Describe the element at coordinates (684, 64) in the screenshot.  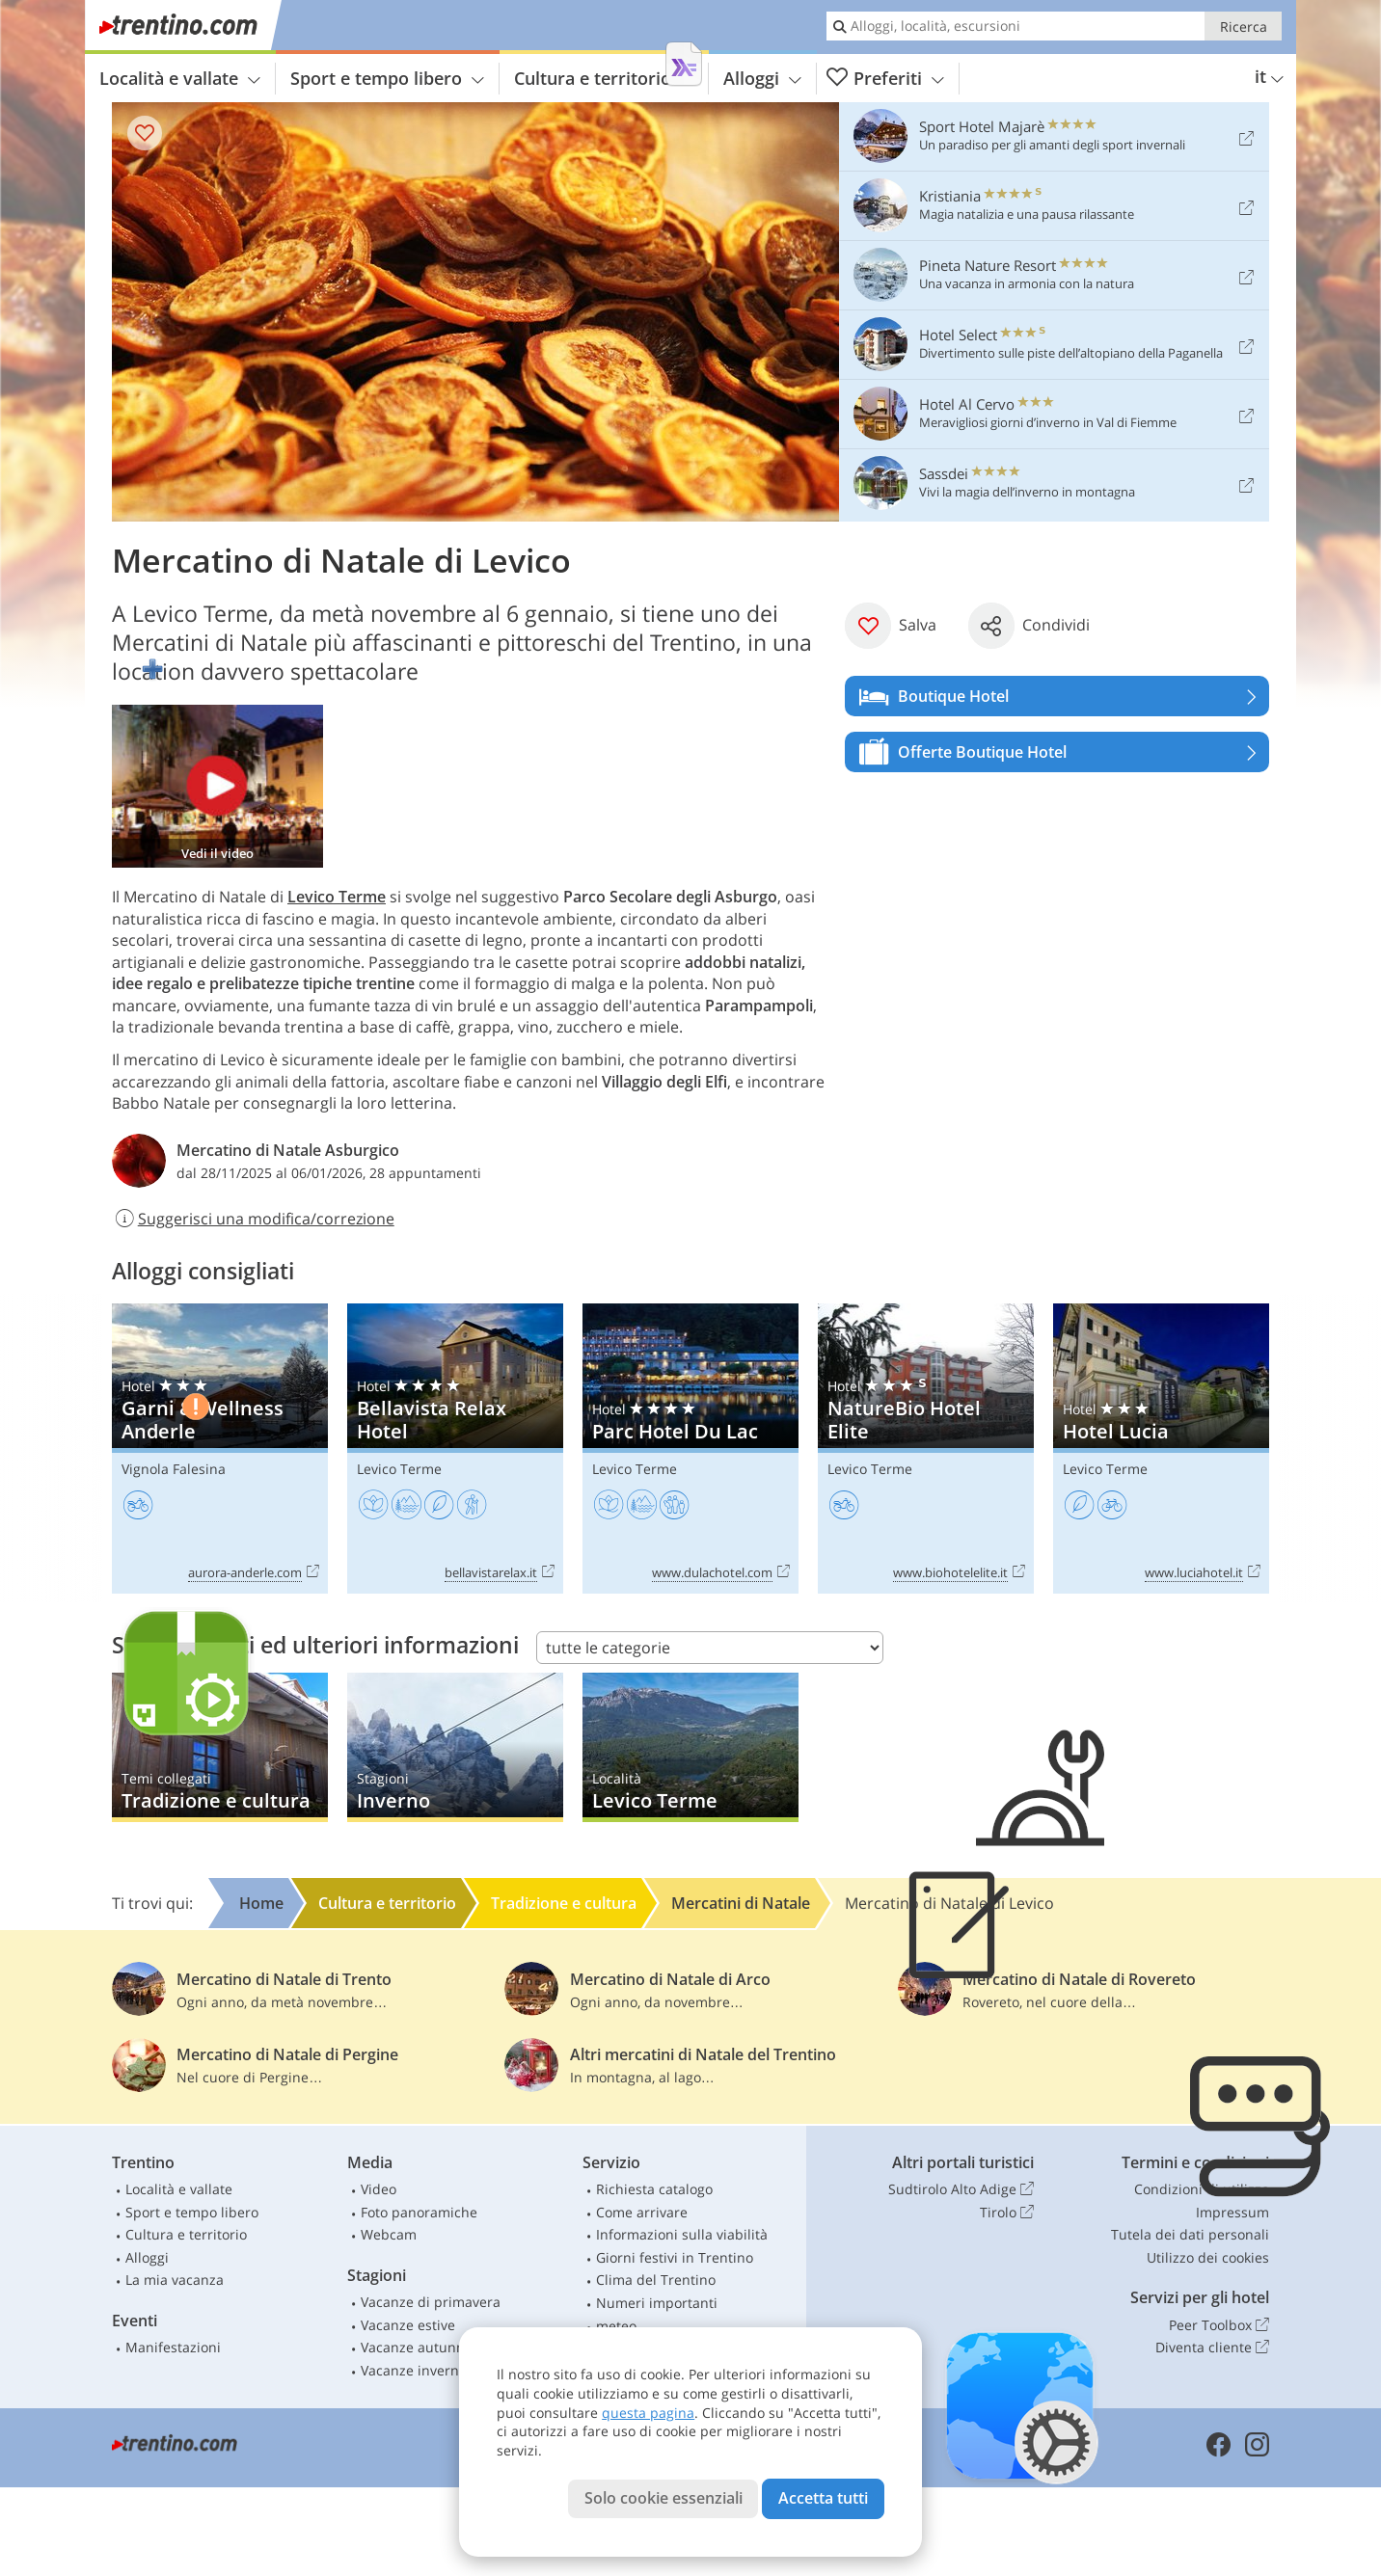
I see `a haskell source code file` at that location.